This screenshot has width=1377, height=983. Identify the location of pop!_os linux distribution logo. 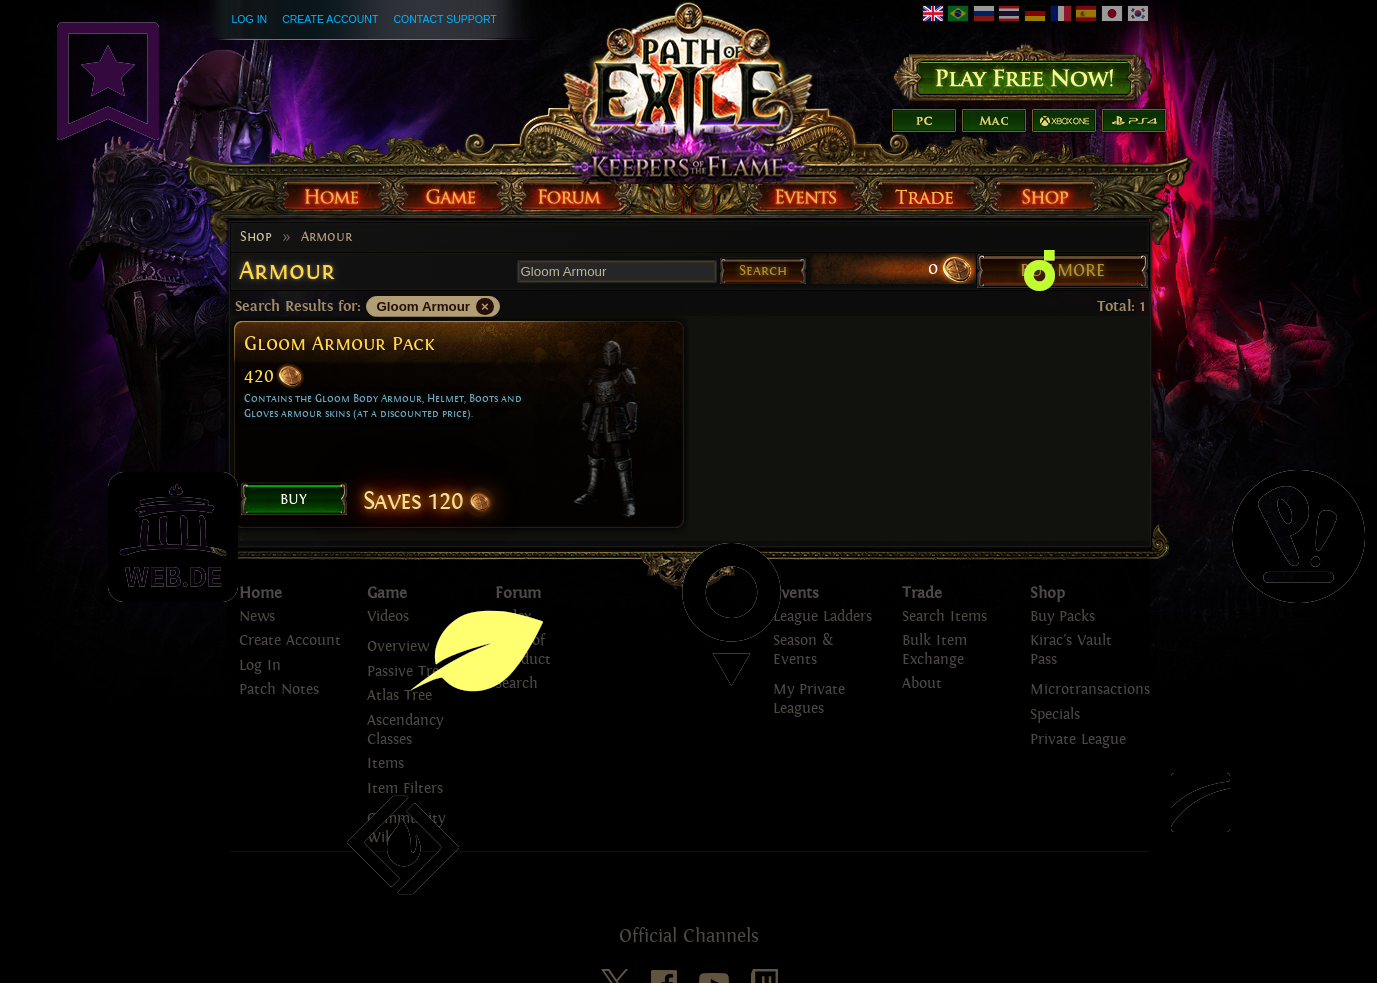
(1298, 536).